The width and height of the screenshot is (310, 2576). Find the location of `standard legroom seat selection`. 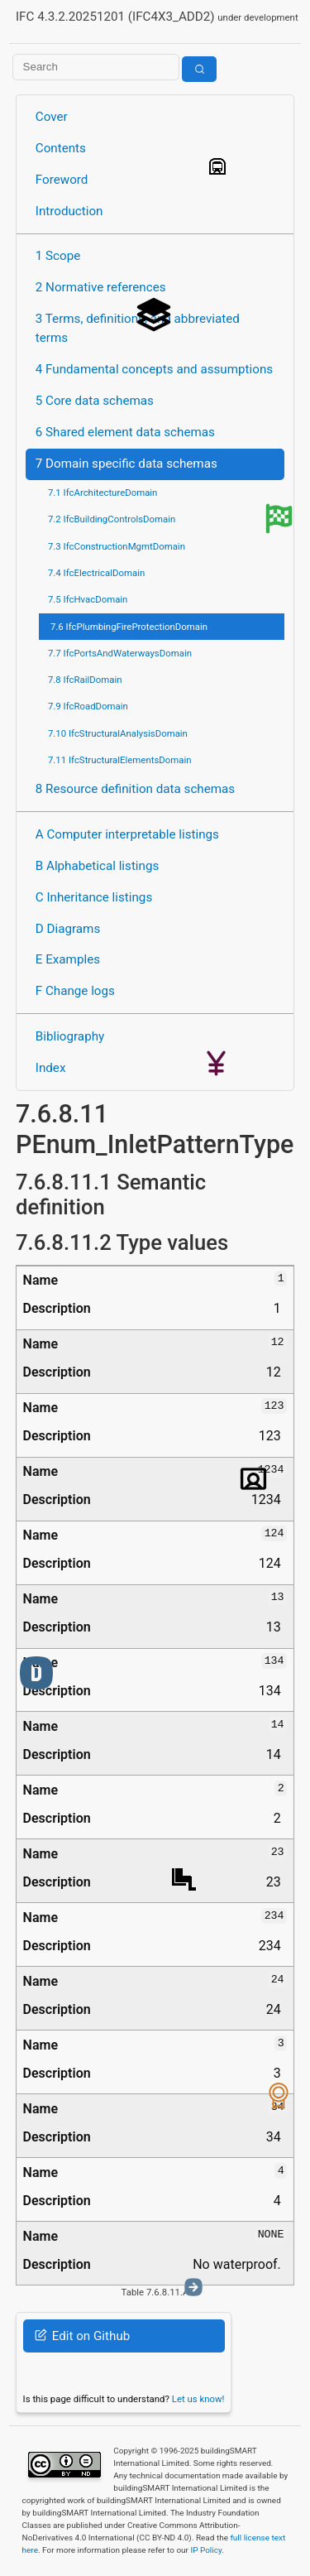

standard legroom seat selection is located at coordinates (183, 1879).